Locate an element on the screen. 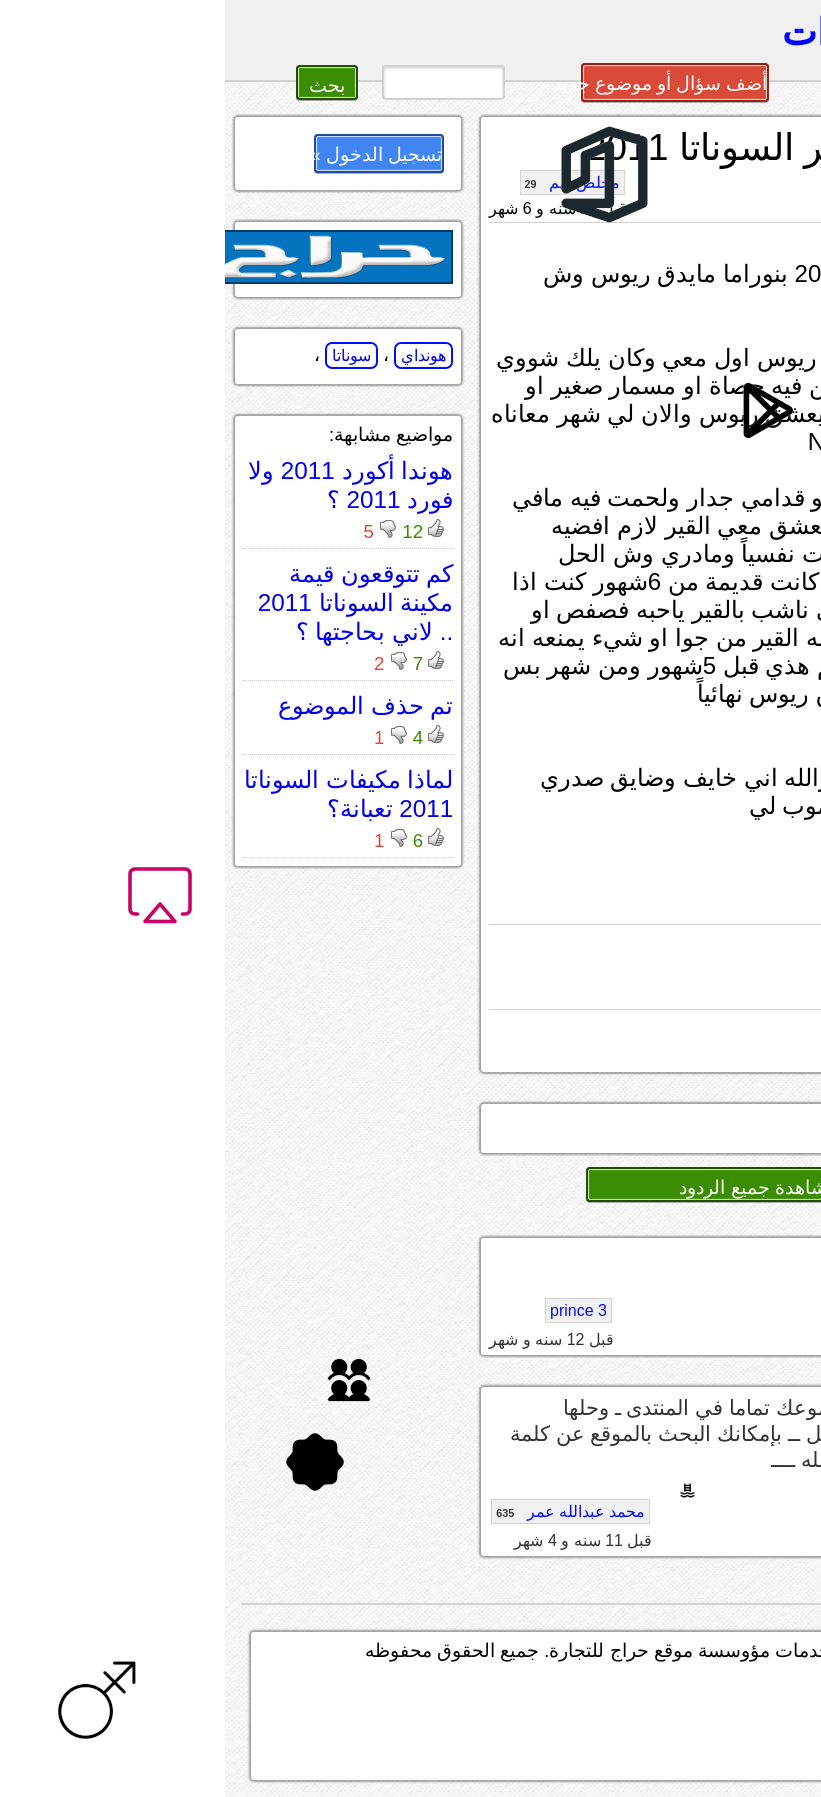  indicates a verified or certified status is located at coordinates (315, 1462).